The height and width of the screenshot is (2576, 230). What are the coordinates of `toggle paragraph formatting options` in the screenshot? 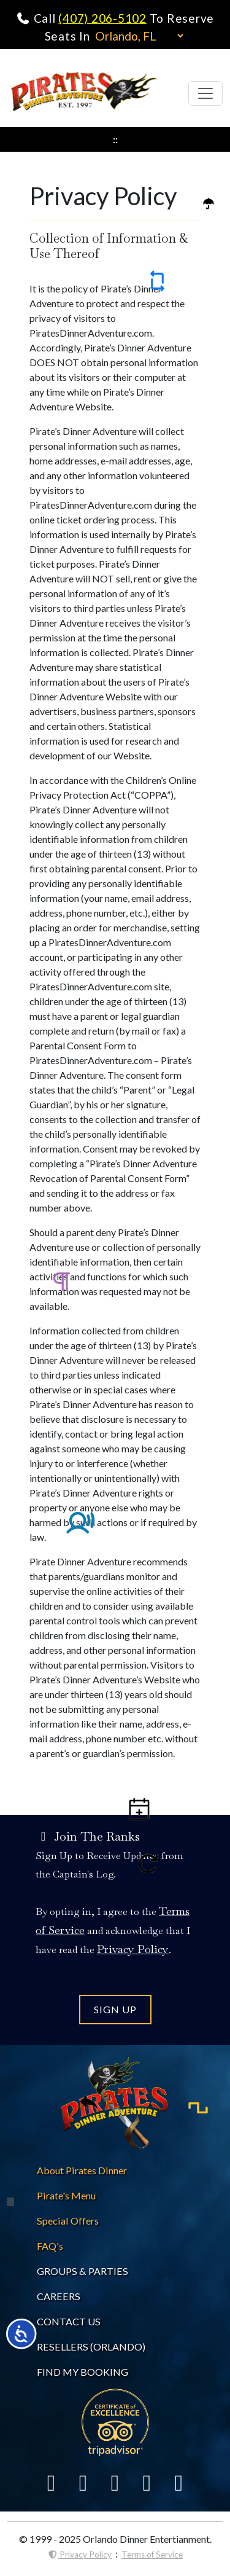 It's located at (61, 1282).